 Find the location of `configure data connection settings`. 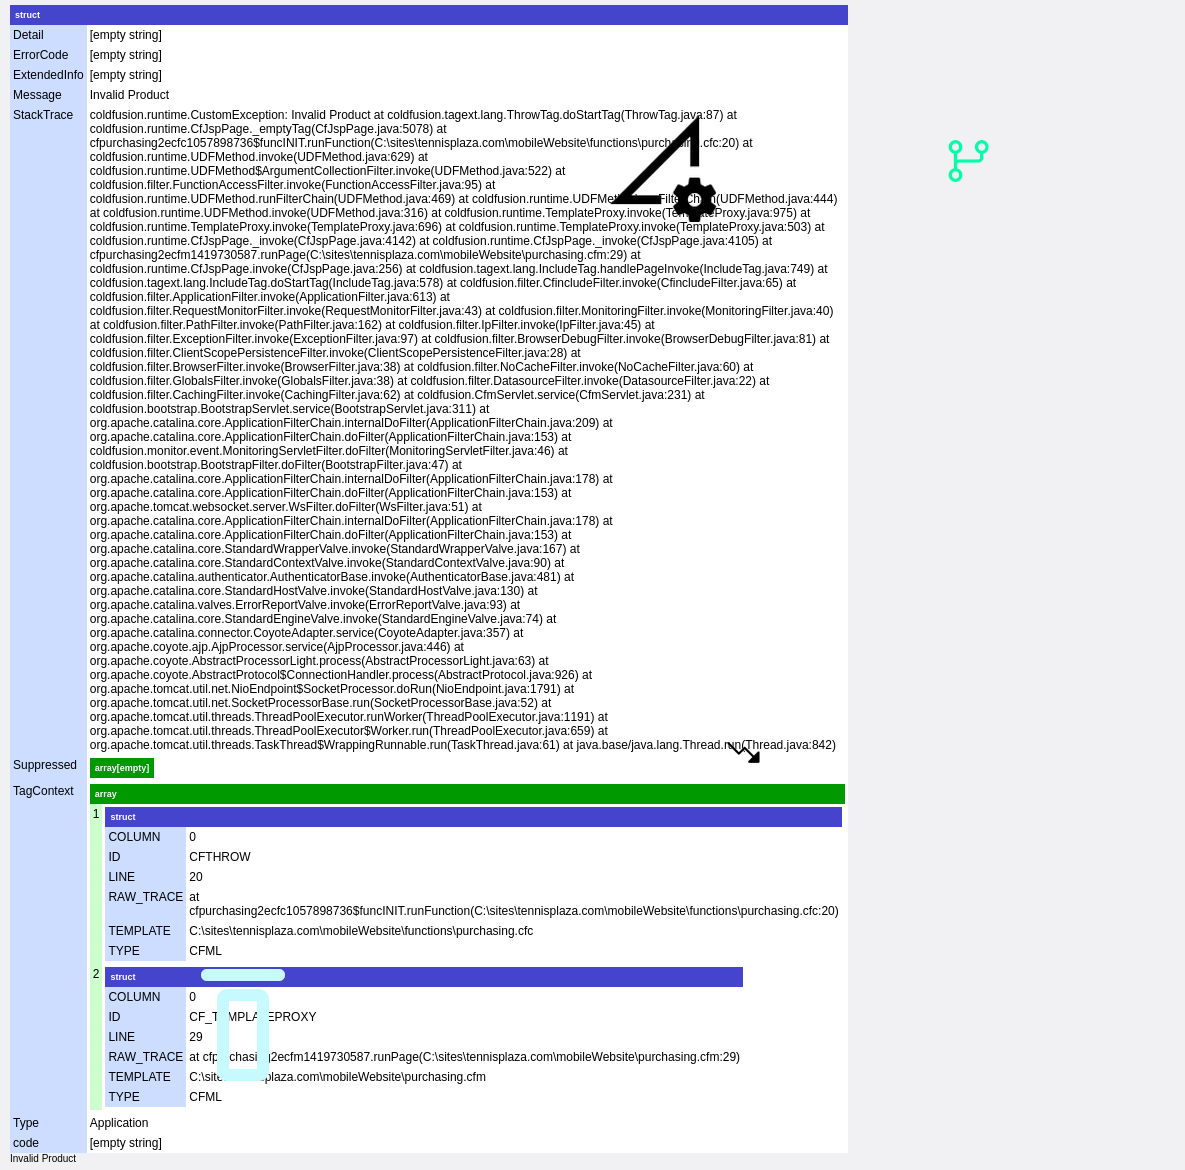

configure data connection settings is located at coordinates (663, 168).